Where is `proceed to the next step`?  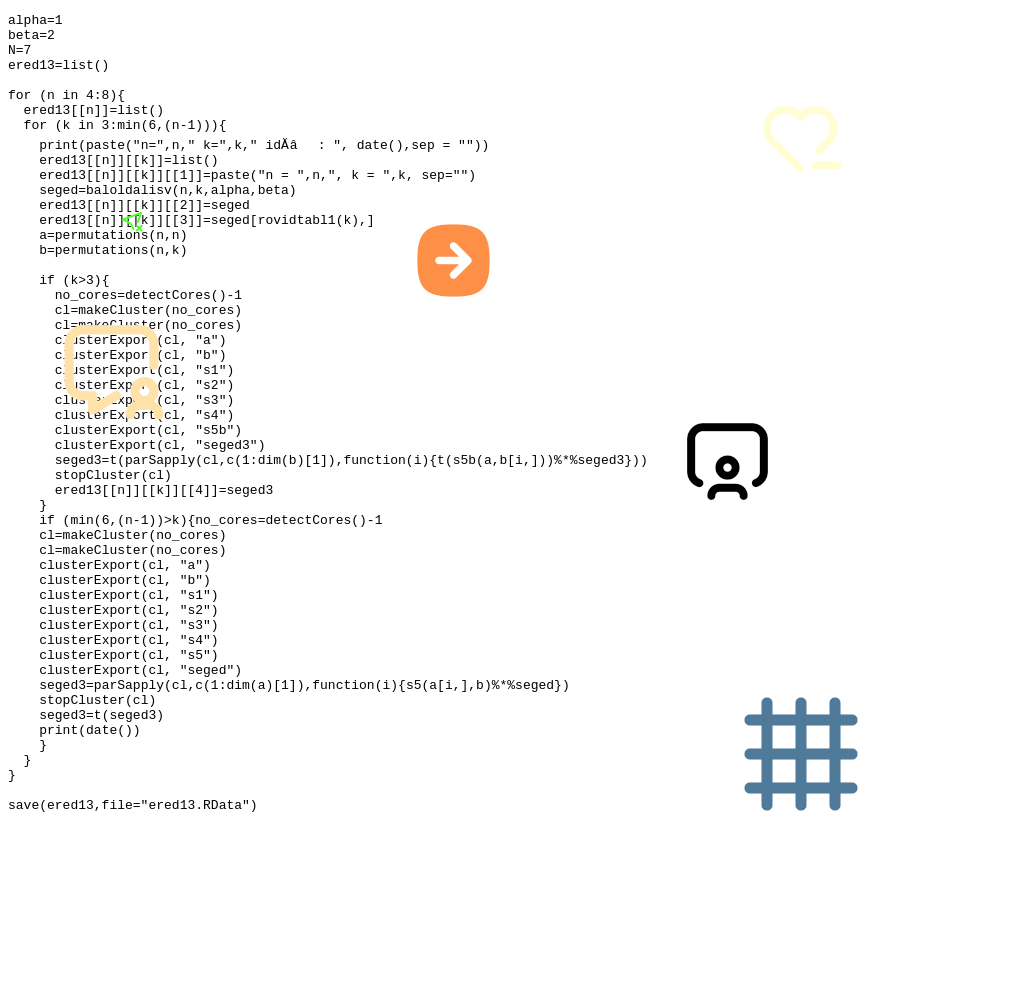
proceed to the next step is located at coordinates (453, 260).